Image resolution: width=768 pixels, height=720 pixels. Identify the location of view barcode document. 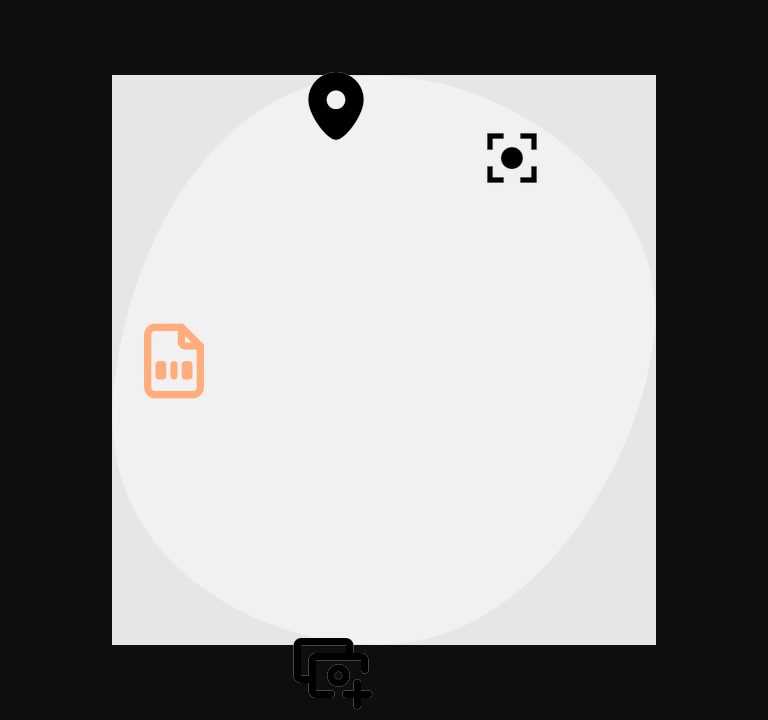
(174, 361).